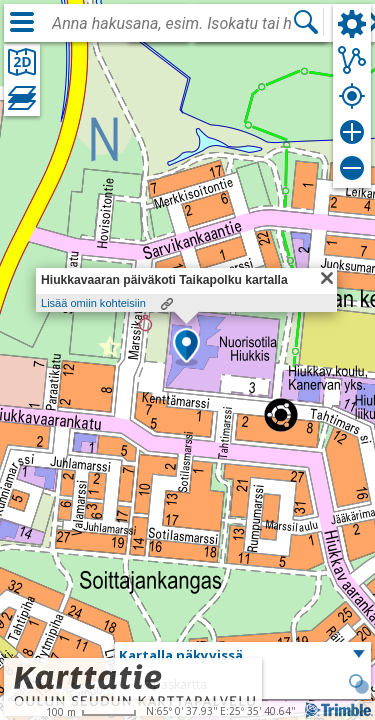 The width and height of the screenshot is (375, 720). What do you see at coordinates (145, 323) in the screenshot?
I see `access jewelry or luxury shopping category` at bounding box center [145, 323].